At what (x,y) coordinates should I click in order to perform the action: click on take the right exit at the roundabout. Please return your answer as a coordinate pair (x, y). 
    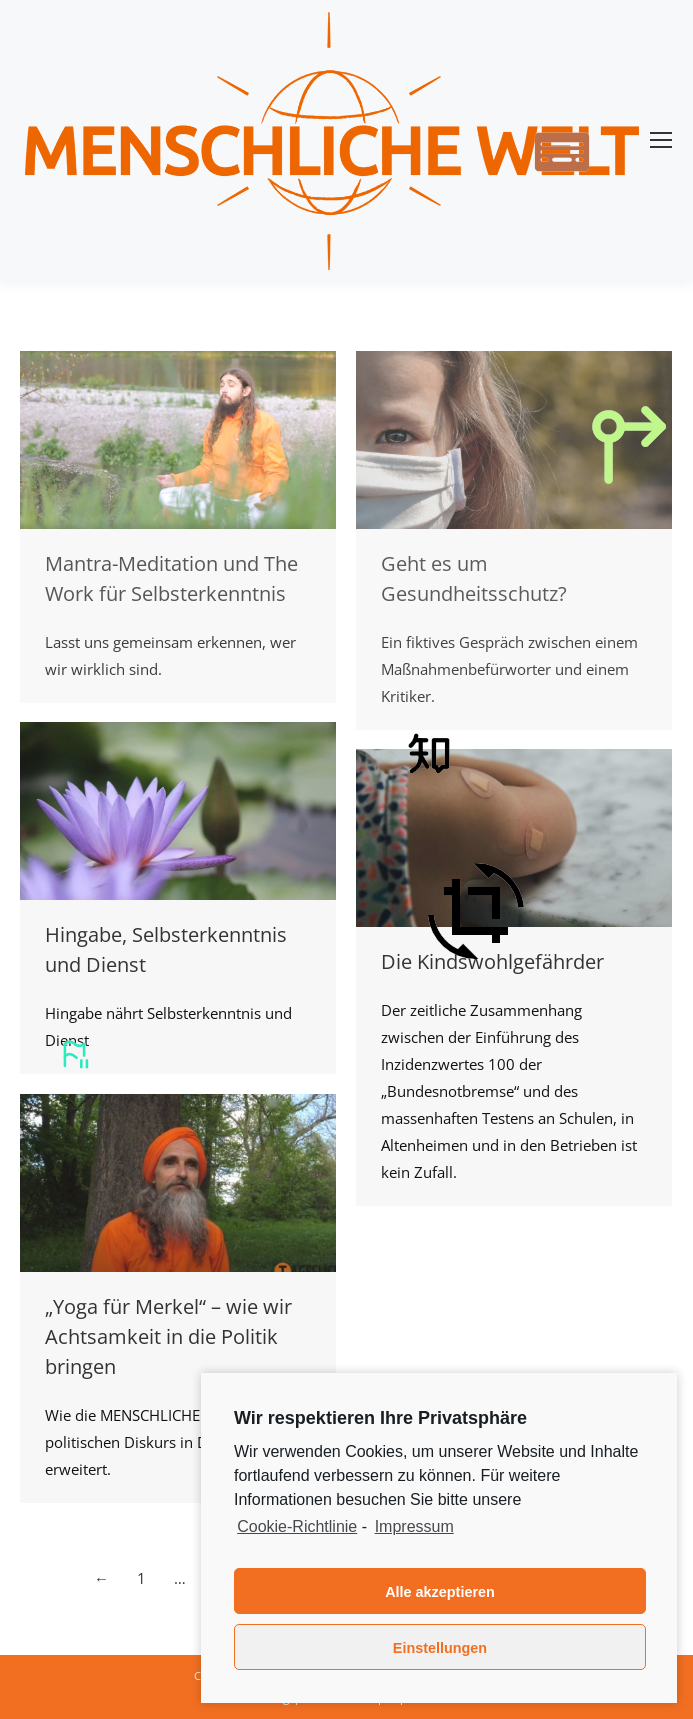
    Looking at the image, I should click on (625, 447).